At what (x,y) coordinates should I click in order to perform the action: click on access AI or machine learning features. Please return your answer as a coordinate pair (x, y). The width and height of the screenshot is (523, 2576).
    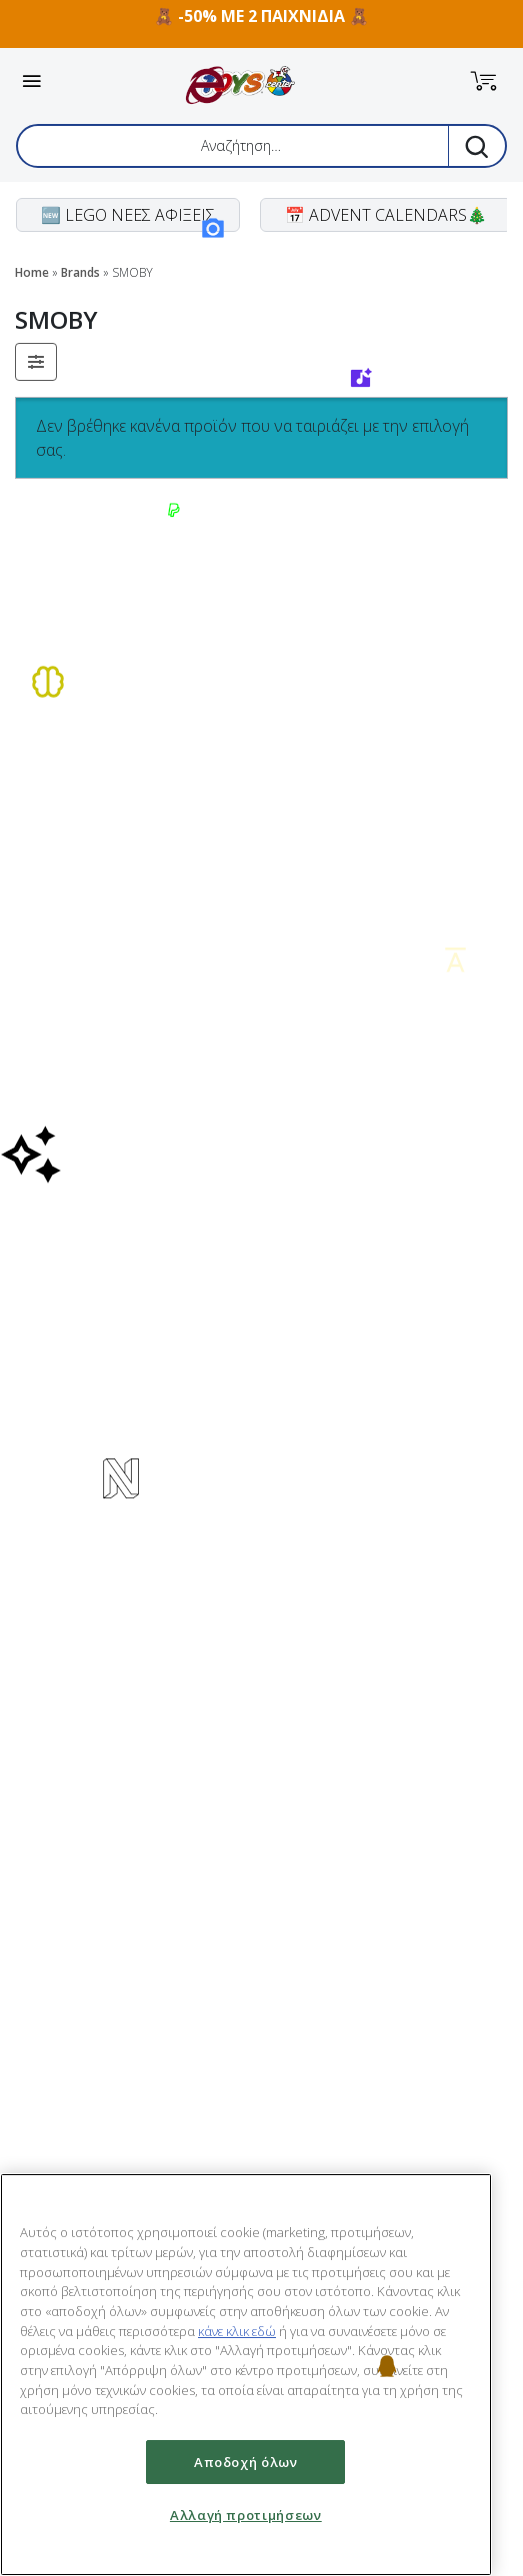
    Looking at the image, I should click on (48, 682).